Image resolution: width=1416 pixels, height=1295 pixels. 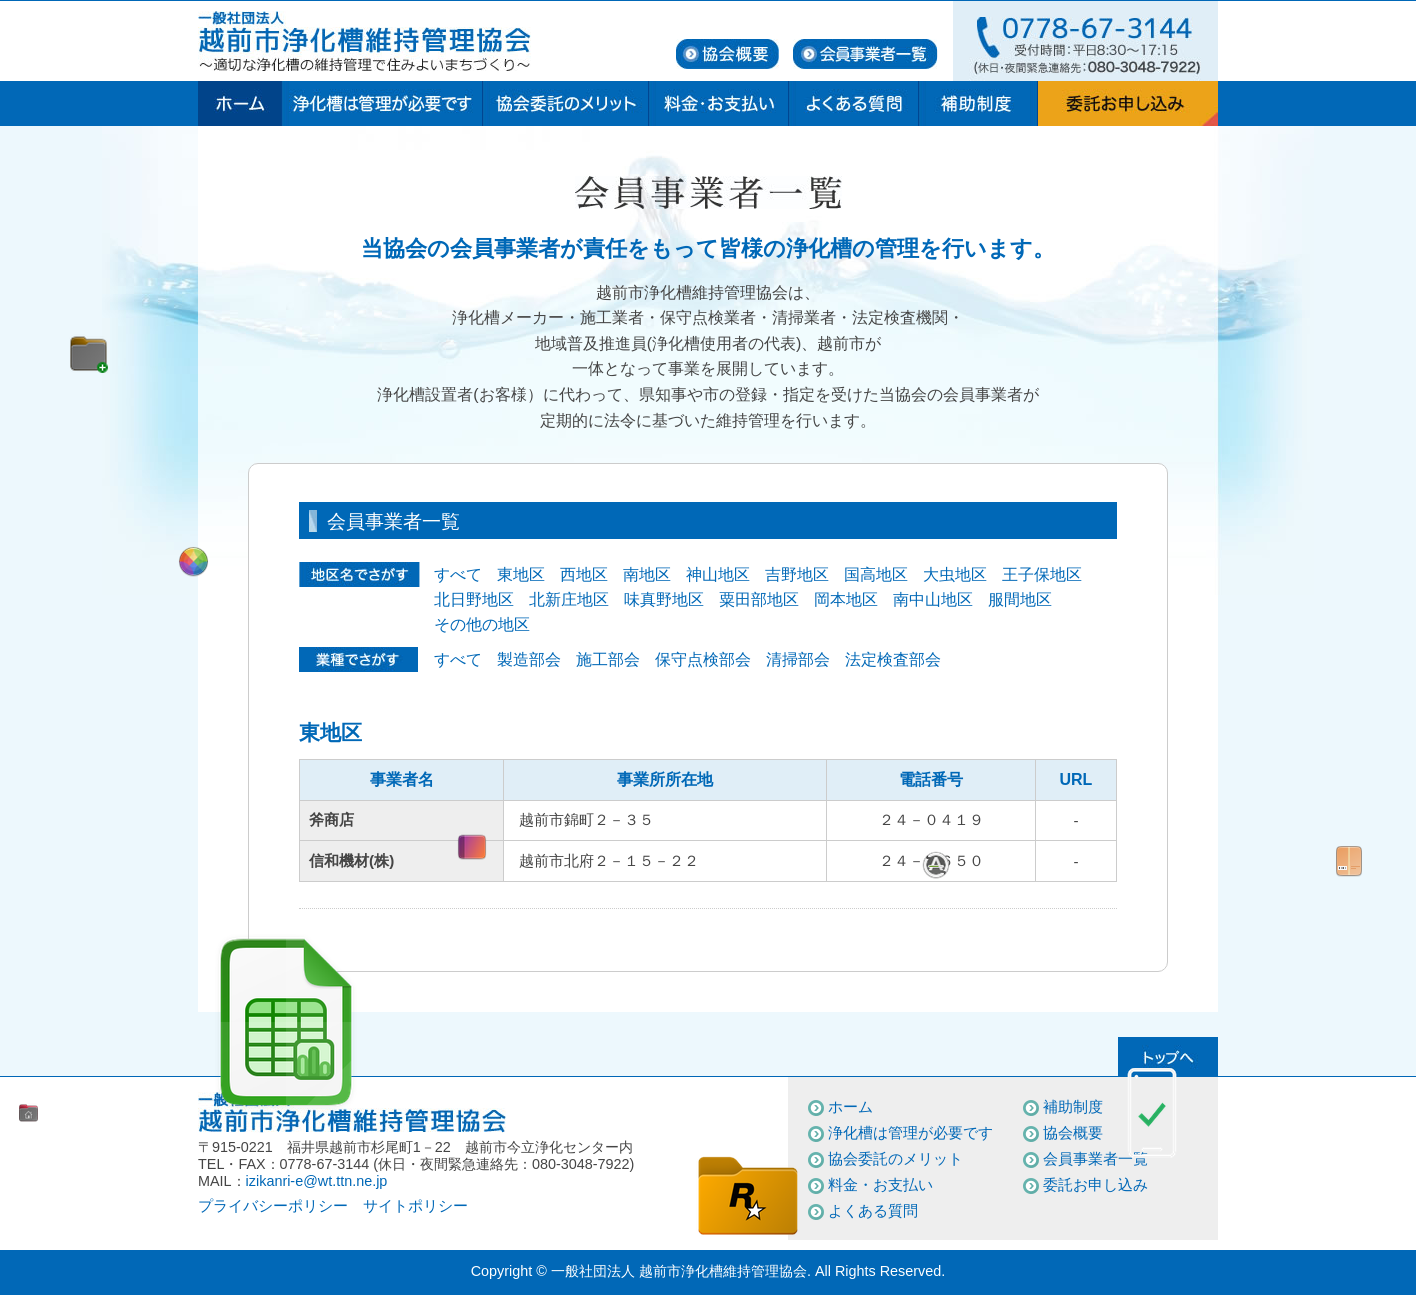 I want to click on check for available system updates, so click(x=936, y=865).